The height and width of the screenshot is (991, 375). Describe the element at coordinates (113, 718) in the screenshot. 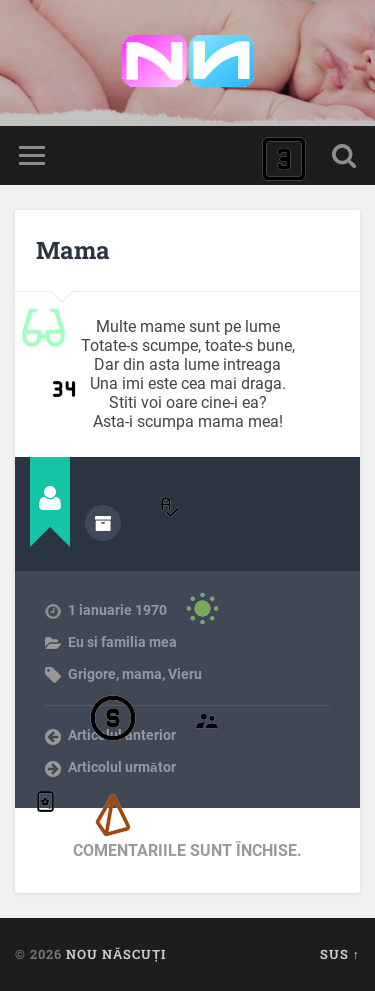

I see `indicates south direction on a map` at that location.